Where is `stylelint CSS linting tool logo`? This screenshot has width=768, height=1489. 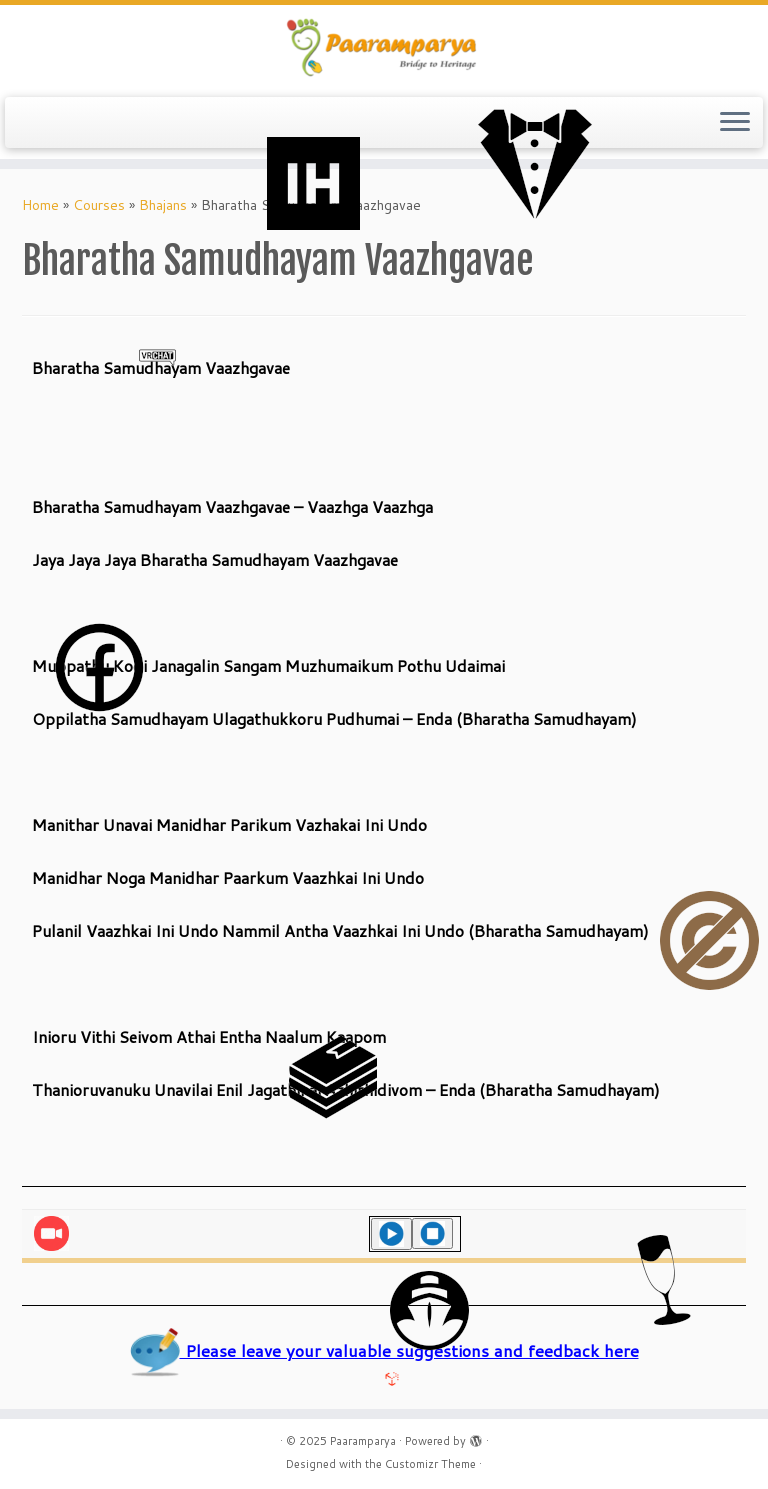 stylelint CSS linting tool logo is located at coordinates (535, 164).